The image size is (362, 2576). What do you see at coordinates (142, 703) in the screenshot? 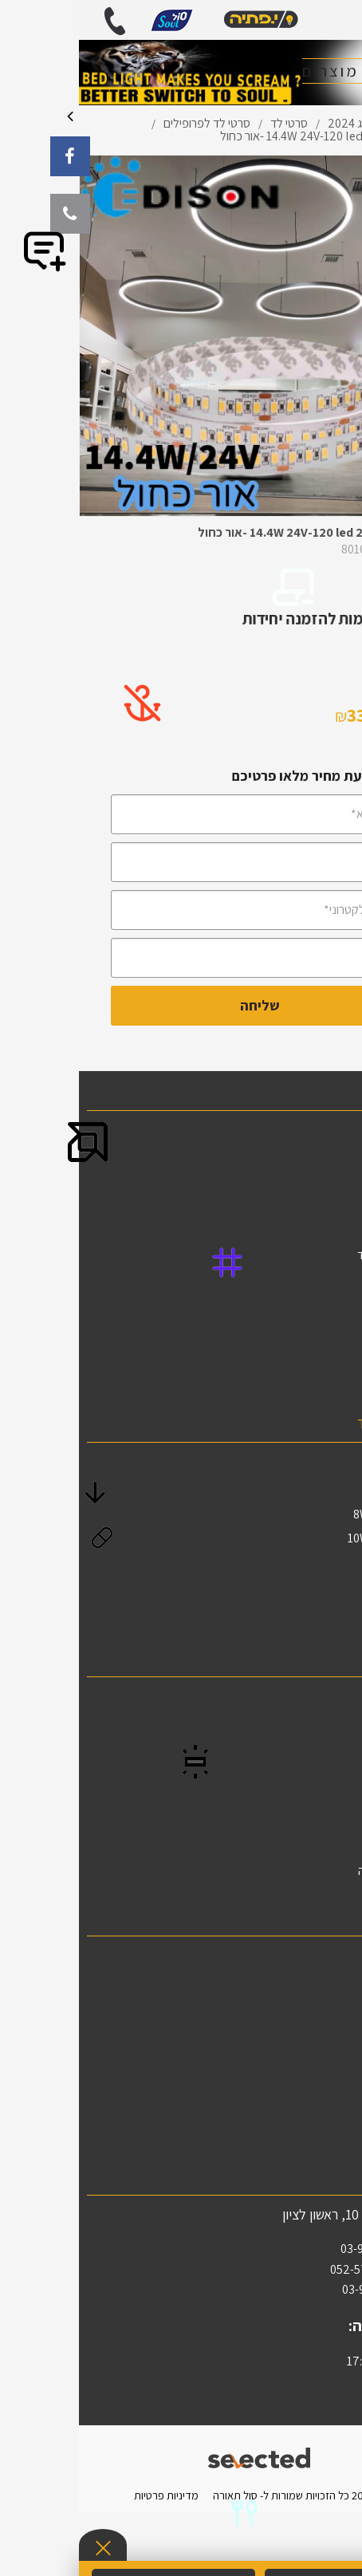
I see `disable anchor or fixed position` at bounding box center [142, 703].